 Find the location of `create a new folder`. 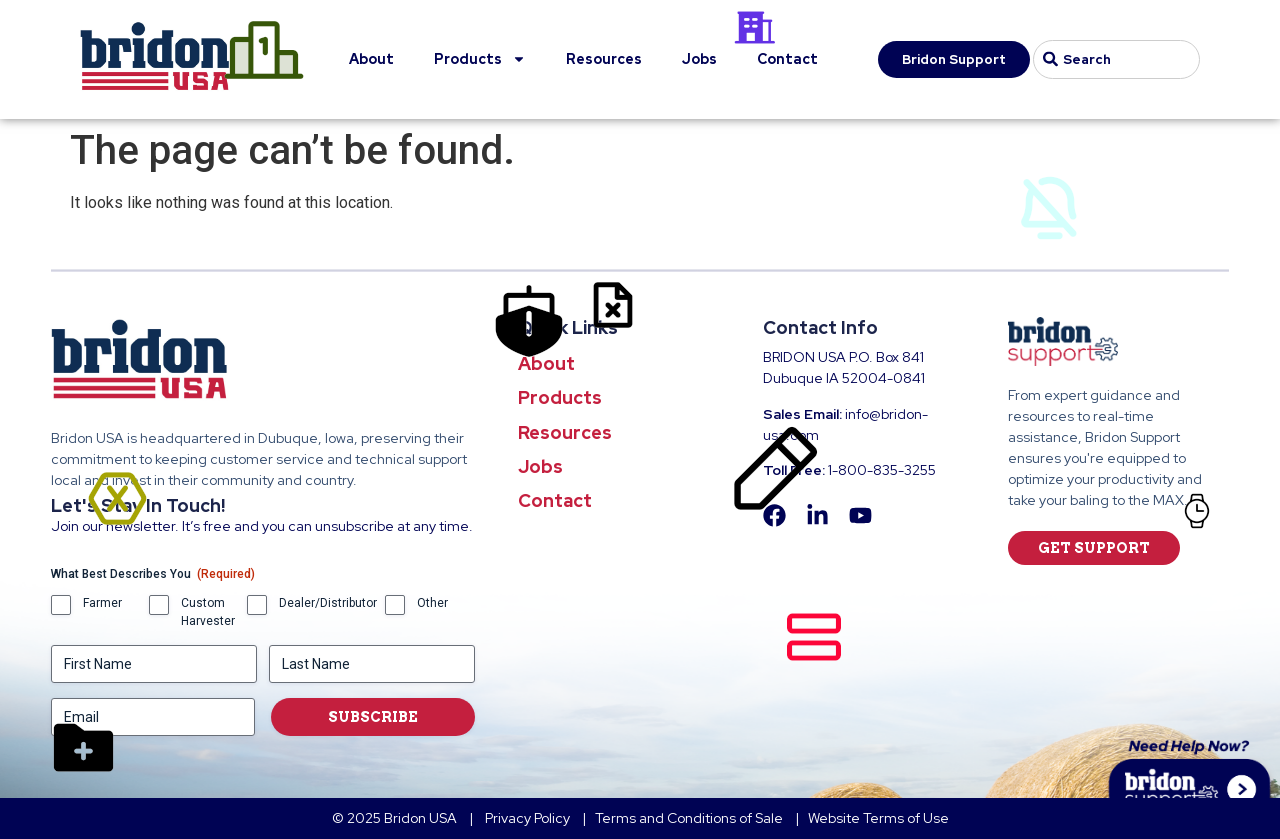

create a new folder is located at coordinates (83, 746).